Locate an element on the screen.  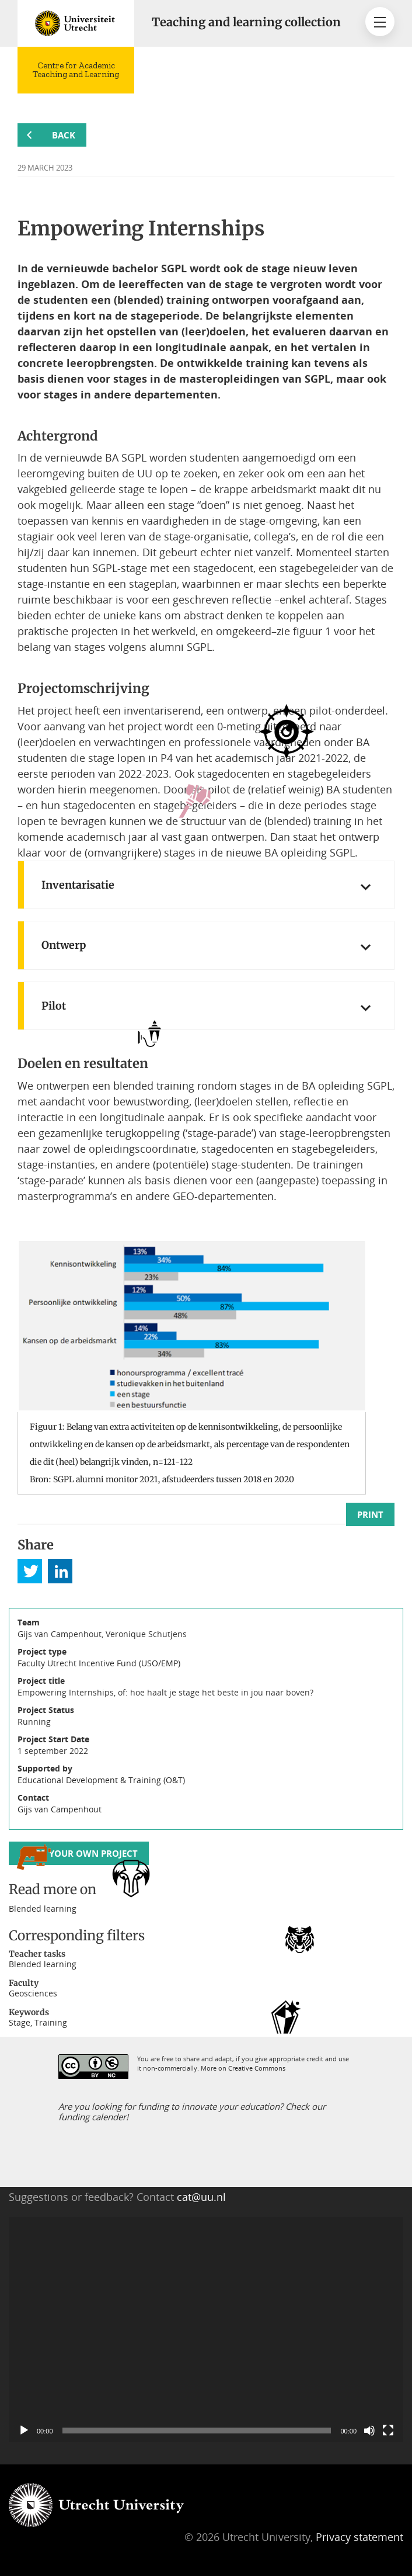
activate precision aiming or sniper mode is located at coordinates (286, 732).